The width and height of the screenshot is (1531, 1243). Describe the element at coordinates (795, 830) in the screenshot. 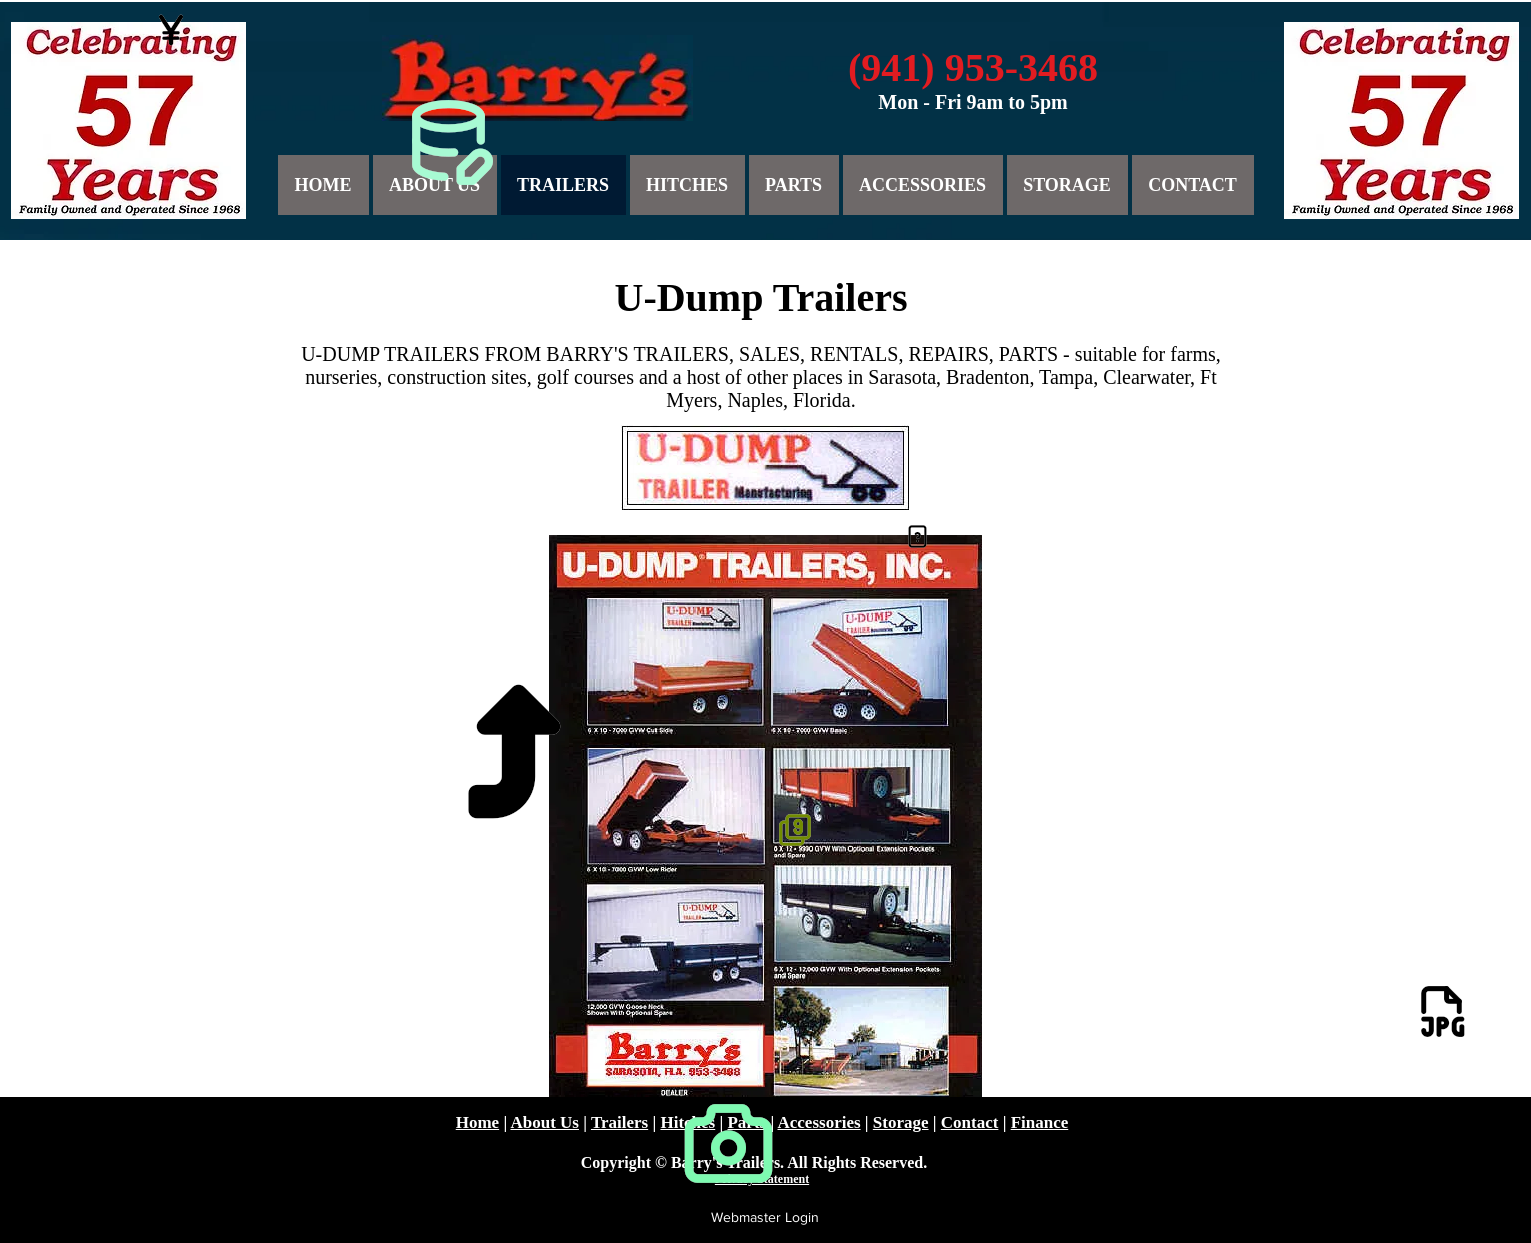

I see `view item 9 in a collection` at that location.